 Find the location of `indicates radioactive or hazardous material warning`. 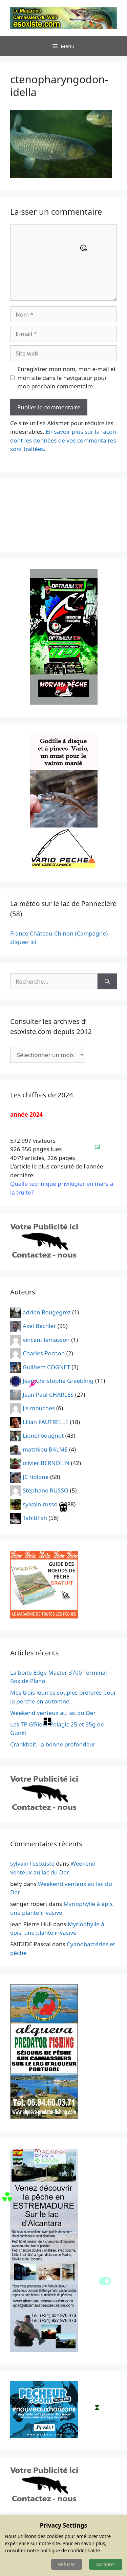

indicates radioactive or hazardous material warning is located at coordinates (7, 2197).